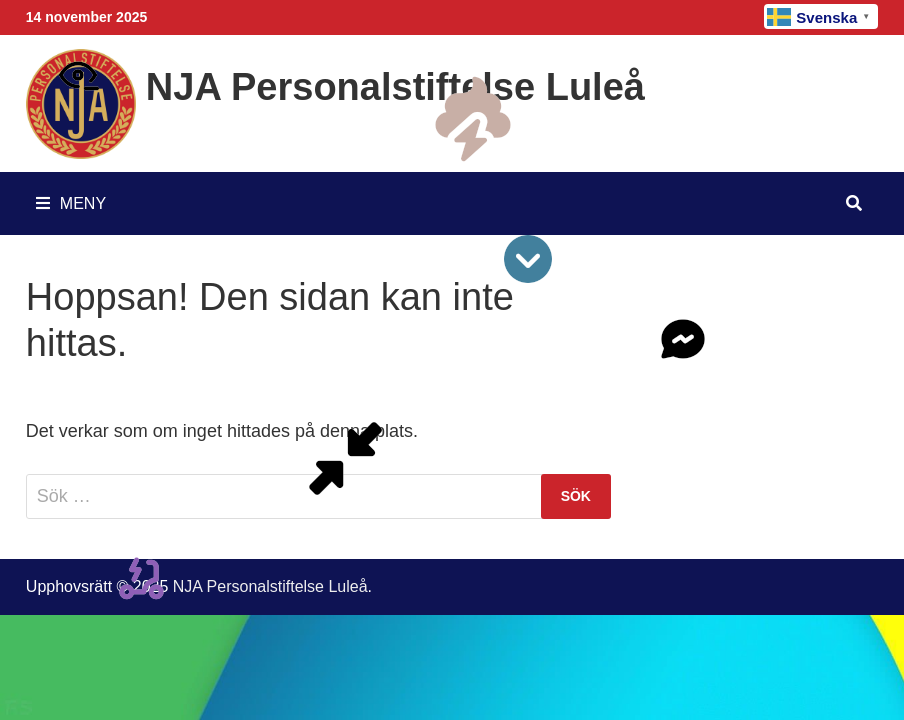  What do you see at coordinates (78, 75) in the screenshot?
I see `reduce visibility or hide content` at bounding box center [78, 75].